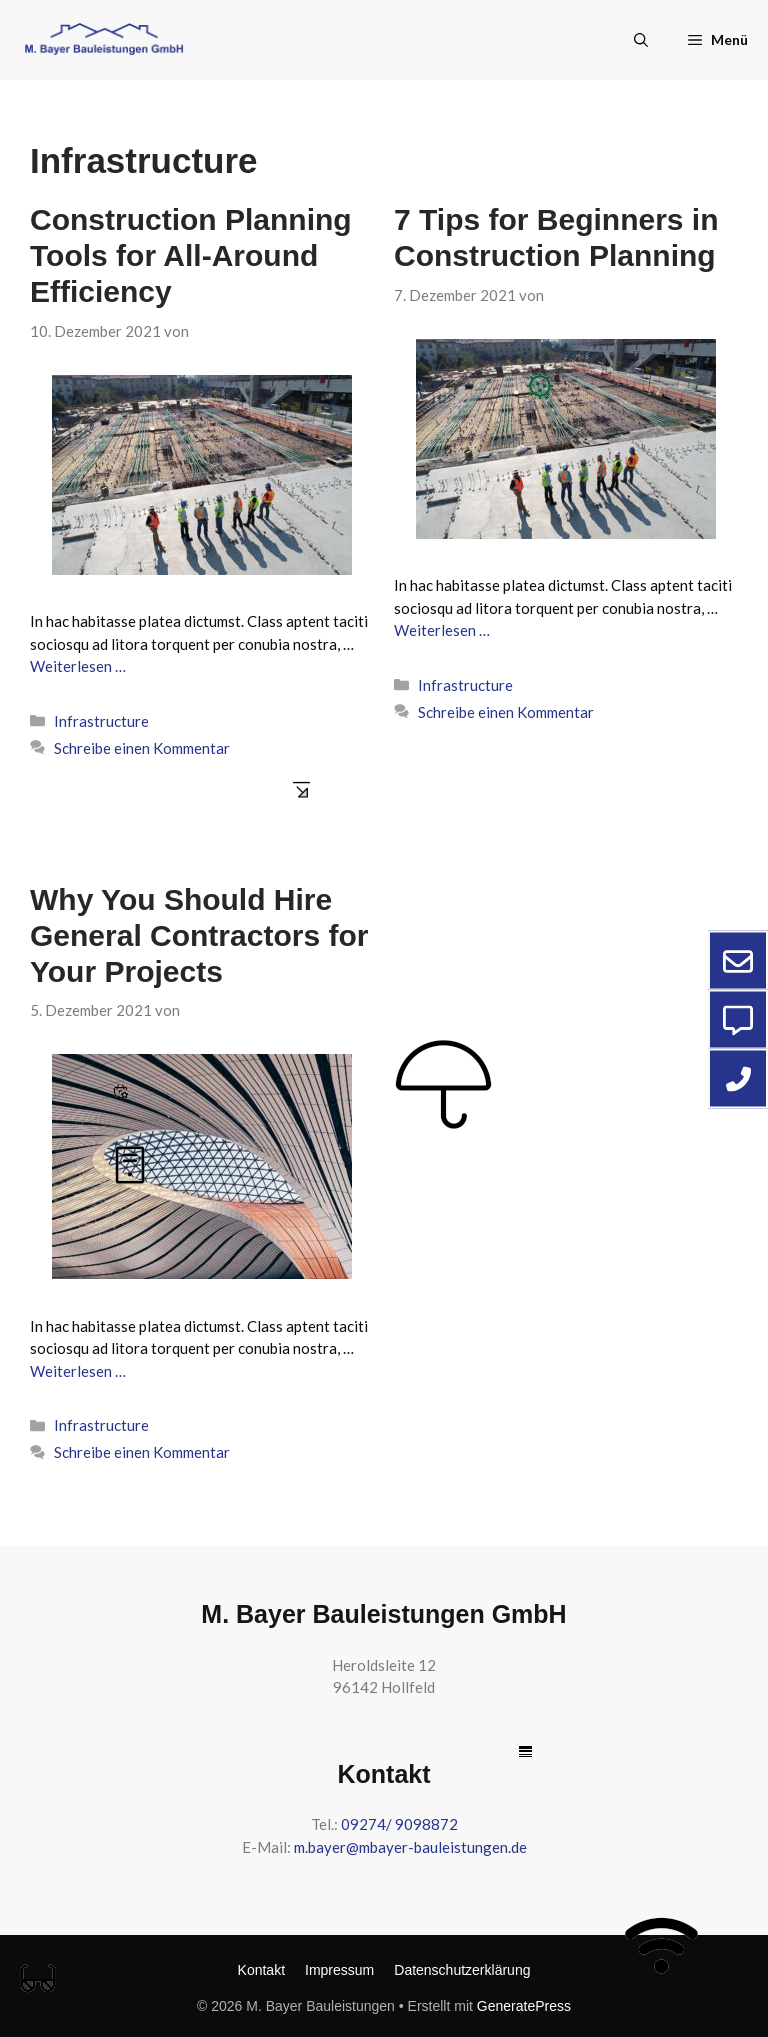 This screenshot has height=2037, width=768. I want to click on toggle summer or vacation mode, so click(38, 1979).